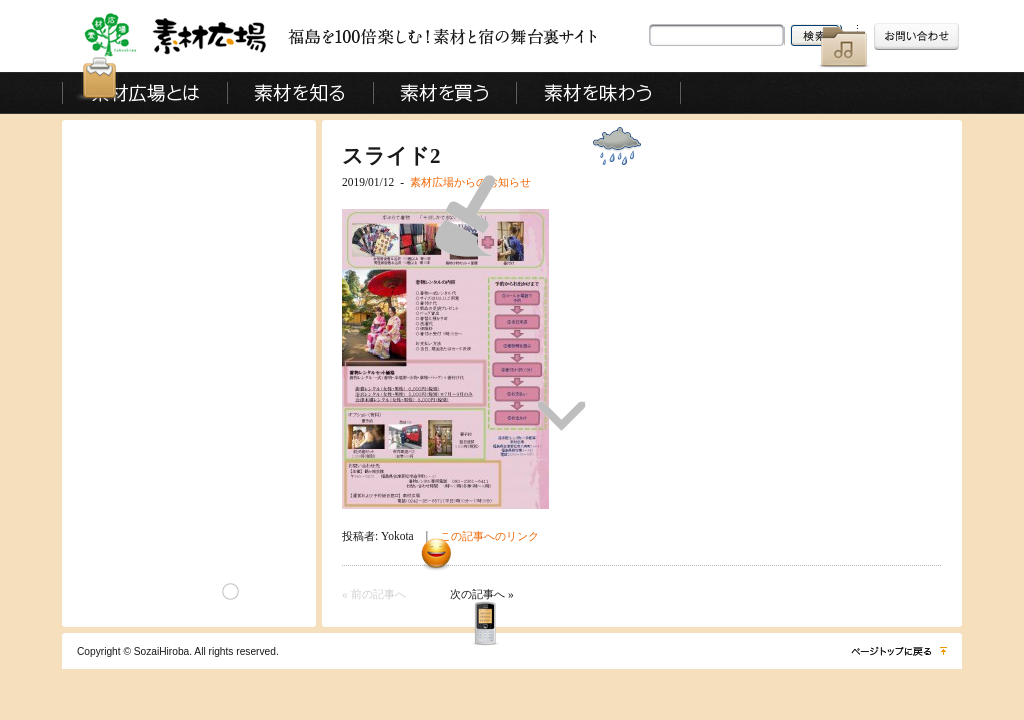 Image resolution: width=1024 pixels, height=720 pixels. Describe the element at coordinates (617, 142) in the screenshot. I see `indicates scattered showers in current weather conditions` at that location.